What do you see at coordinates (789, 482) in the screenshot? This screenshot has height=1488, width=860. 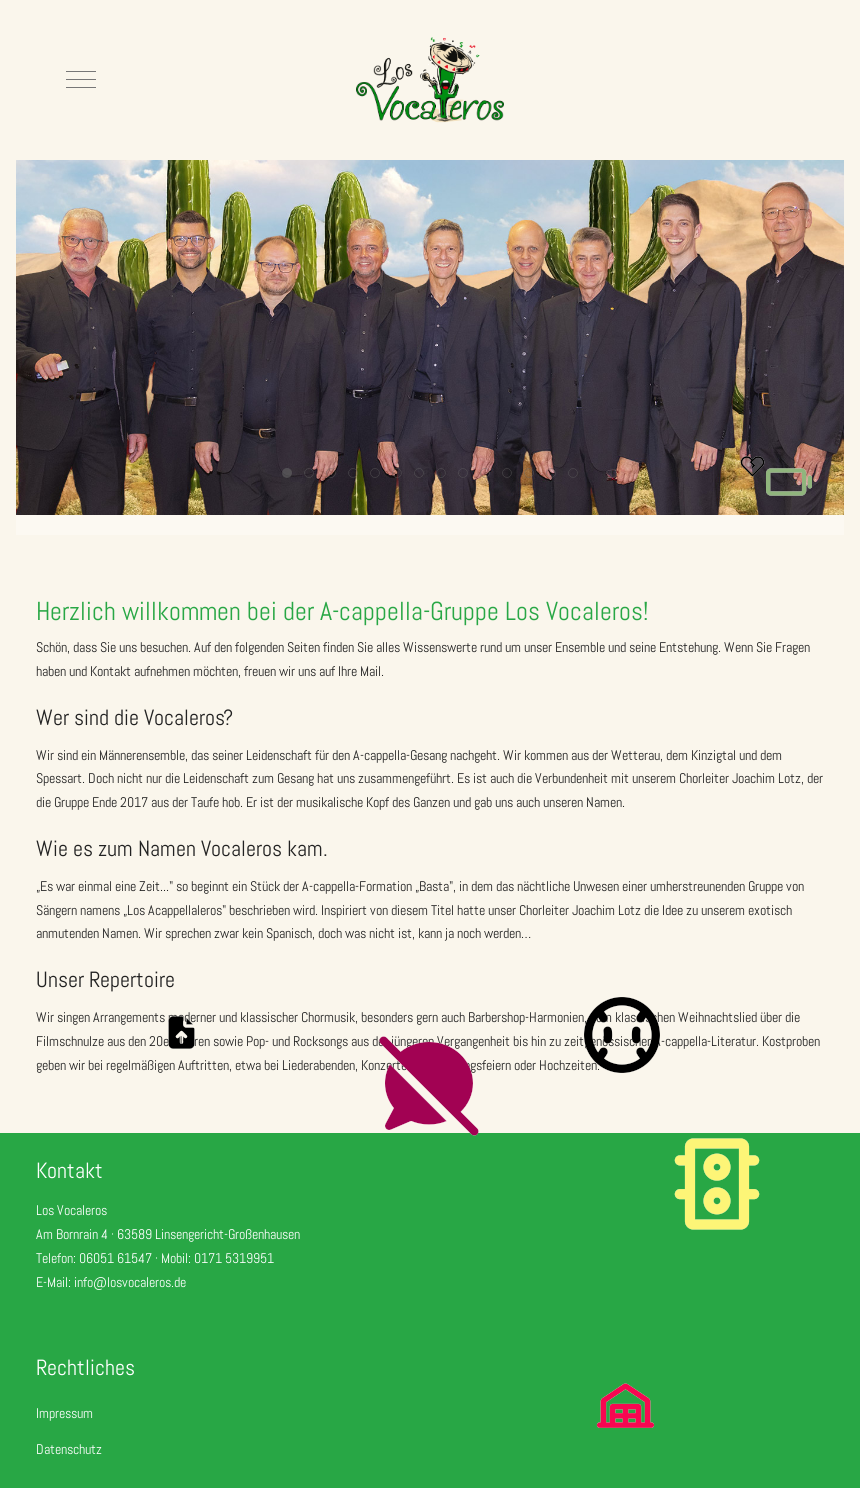 I see `indicates battery is completely drained` at bounding box center [789, 482].